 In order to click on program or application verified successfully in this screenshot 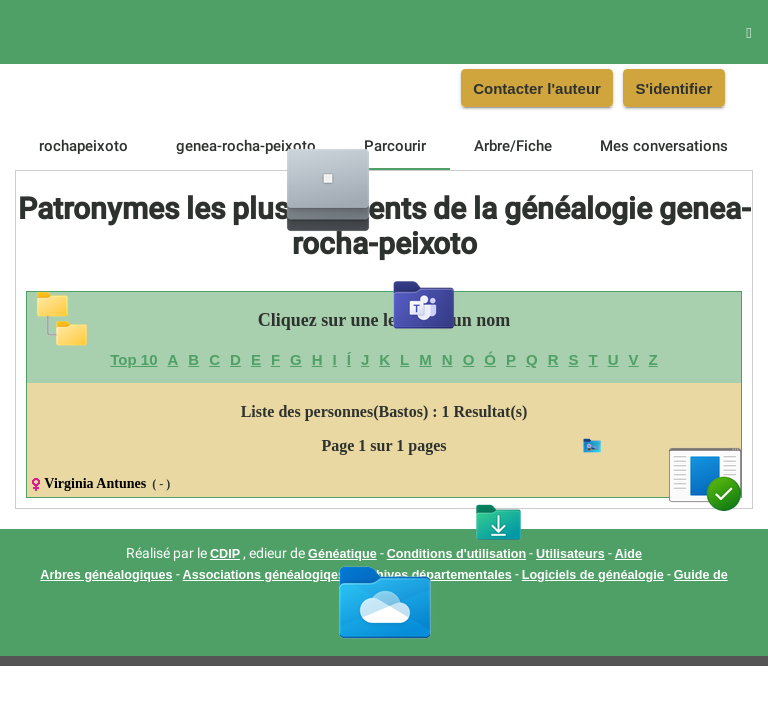, I will do `click(705, 475)`.